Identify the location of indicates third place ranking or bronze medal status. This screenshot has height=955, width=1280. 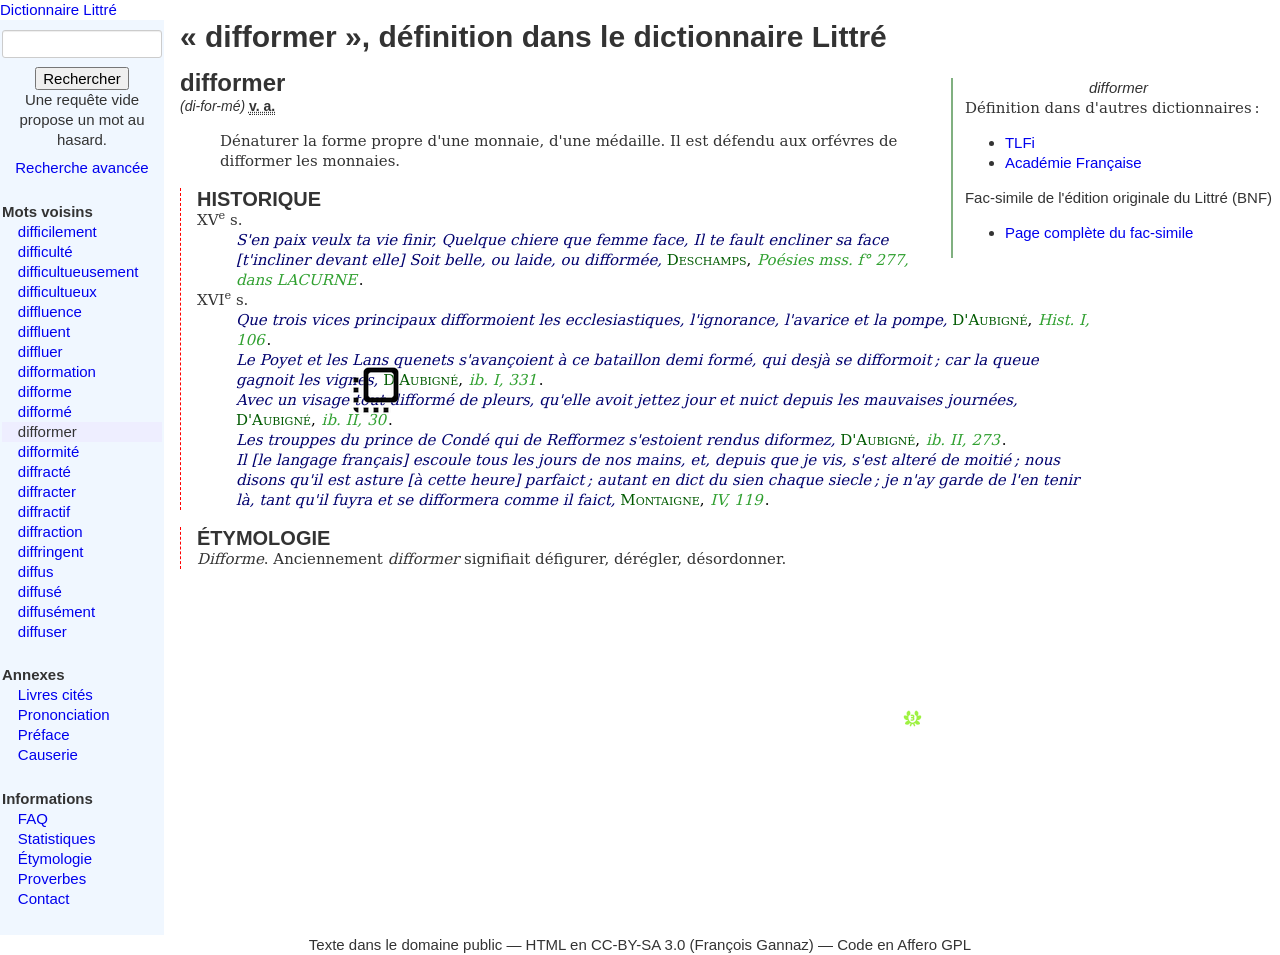
(912, 718).